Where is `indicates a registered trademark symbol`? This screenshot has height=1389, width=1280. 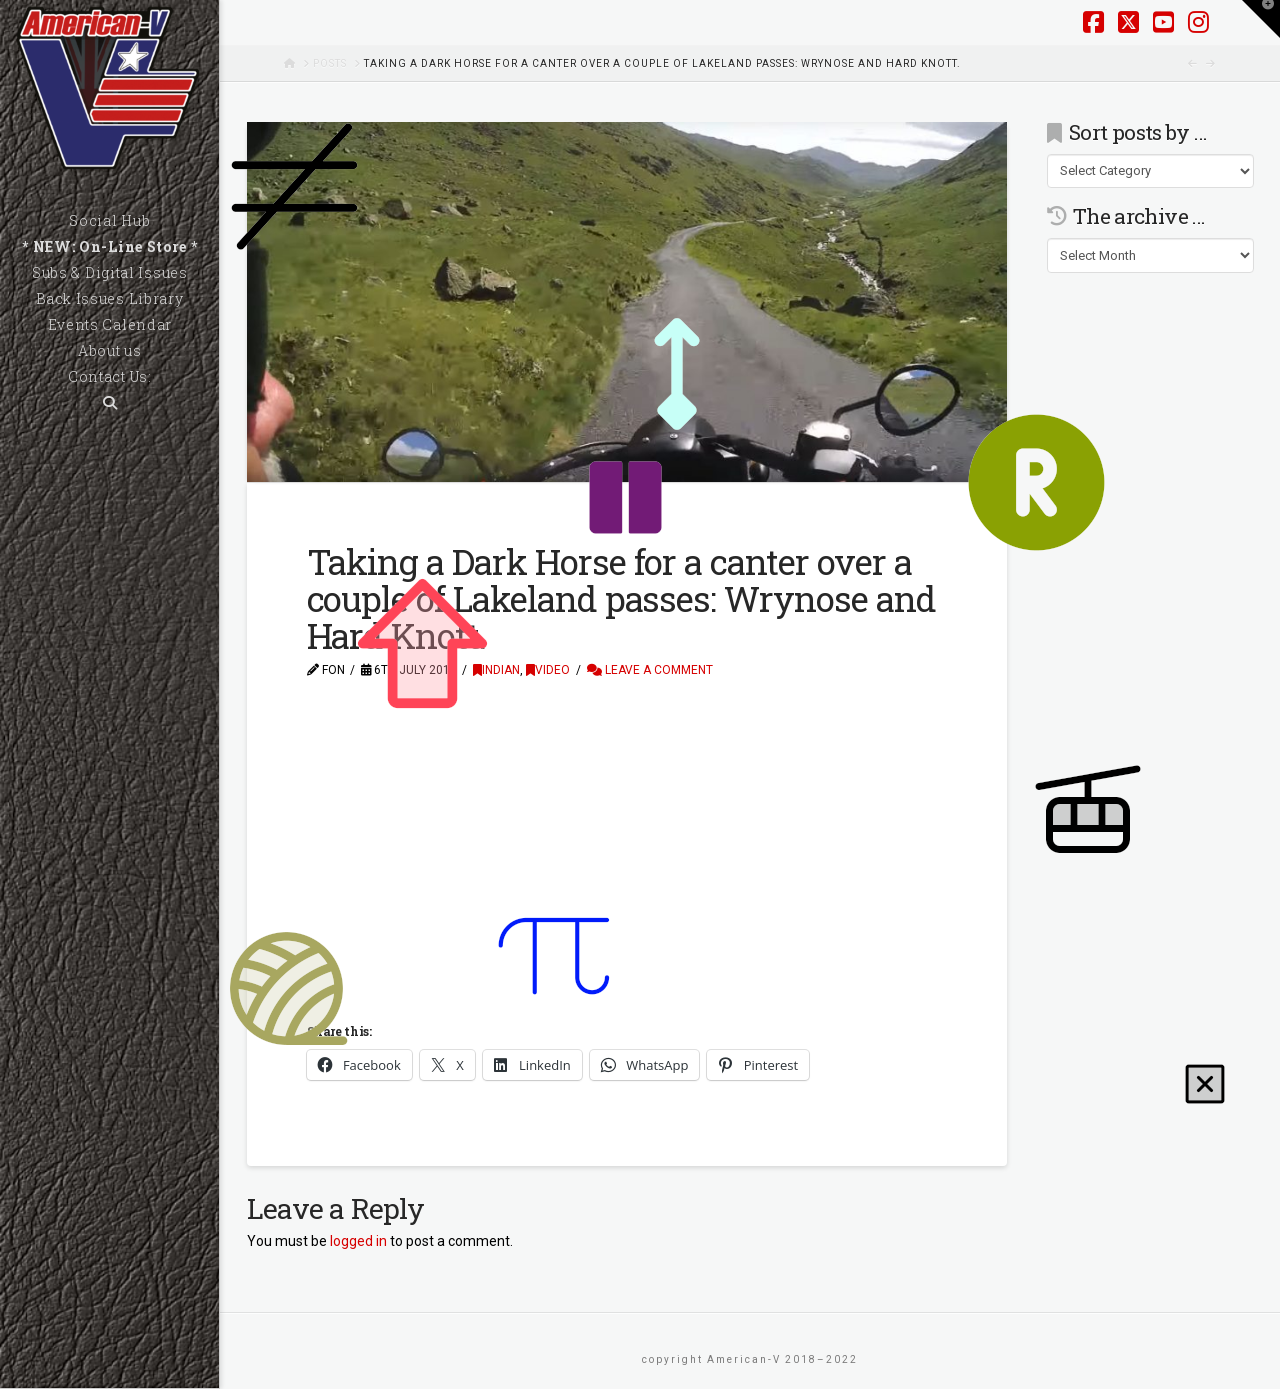
indicates a registered trademark symbol is located at coordinates (1036, 482).